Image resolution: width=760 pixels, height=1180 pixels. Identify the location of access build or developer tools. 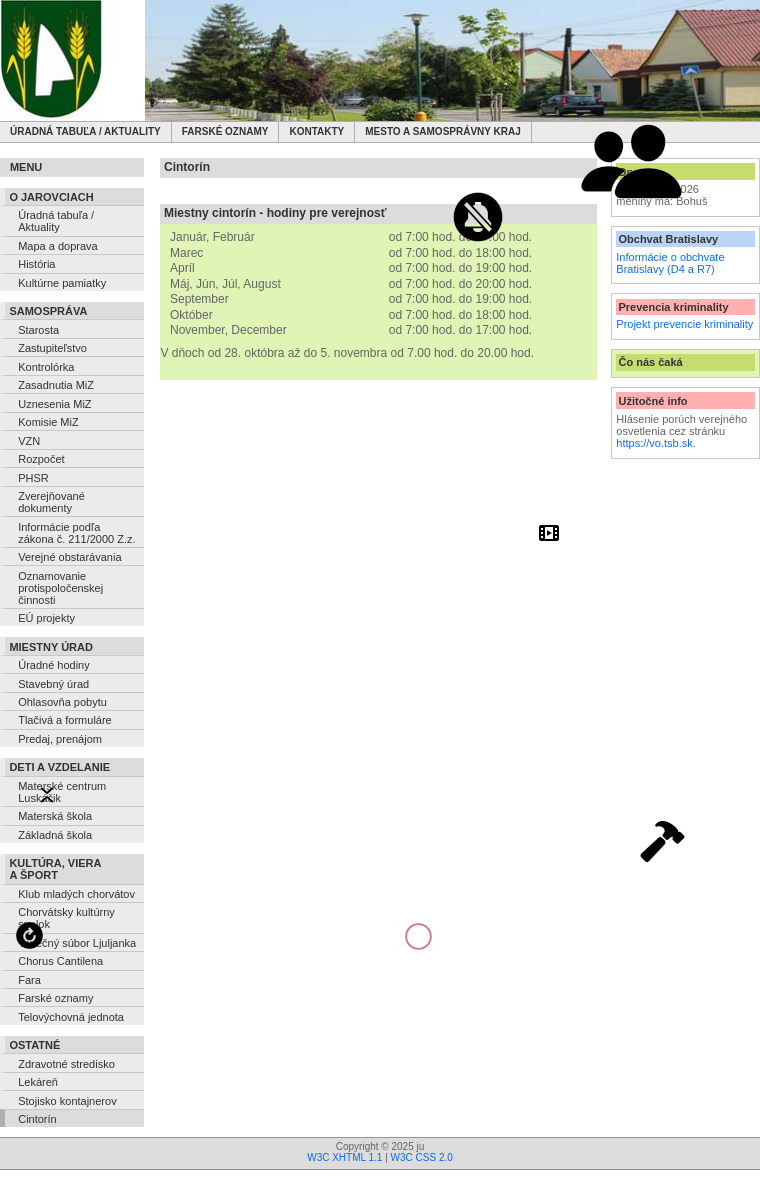
(662, 841).